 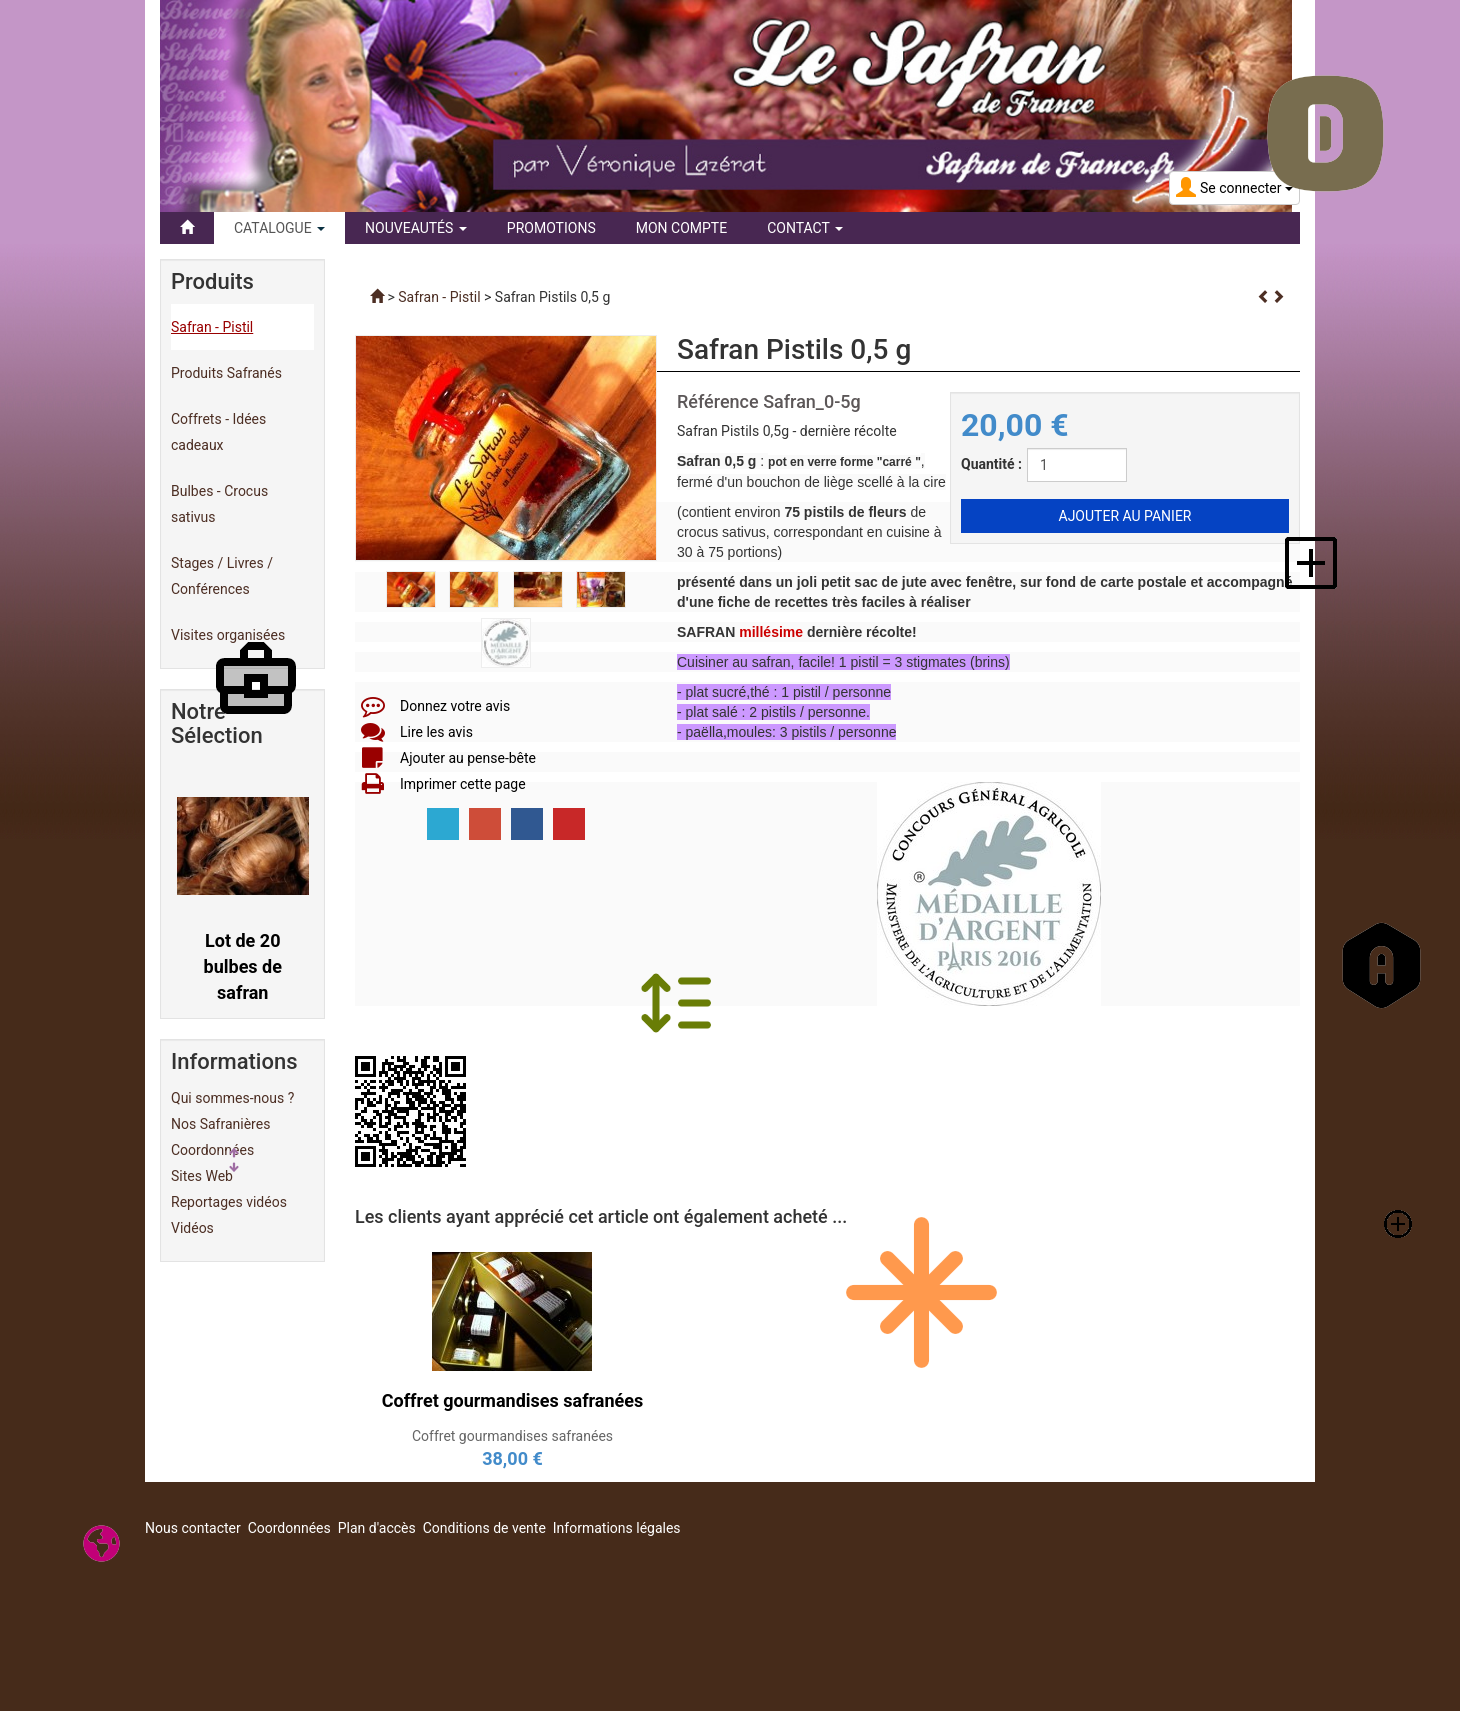 What do you see at coordinates (1325, 133) in the screenshot?
I see `indicates a "D" grade or rating` at bounding box center [1325, 133].